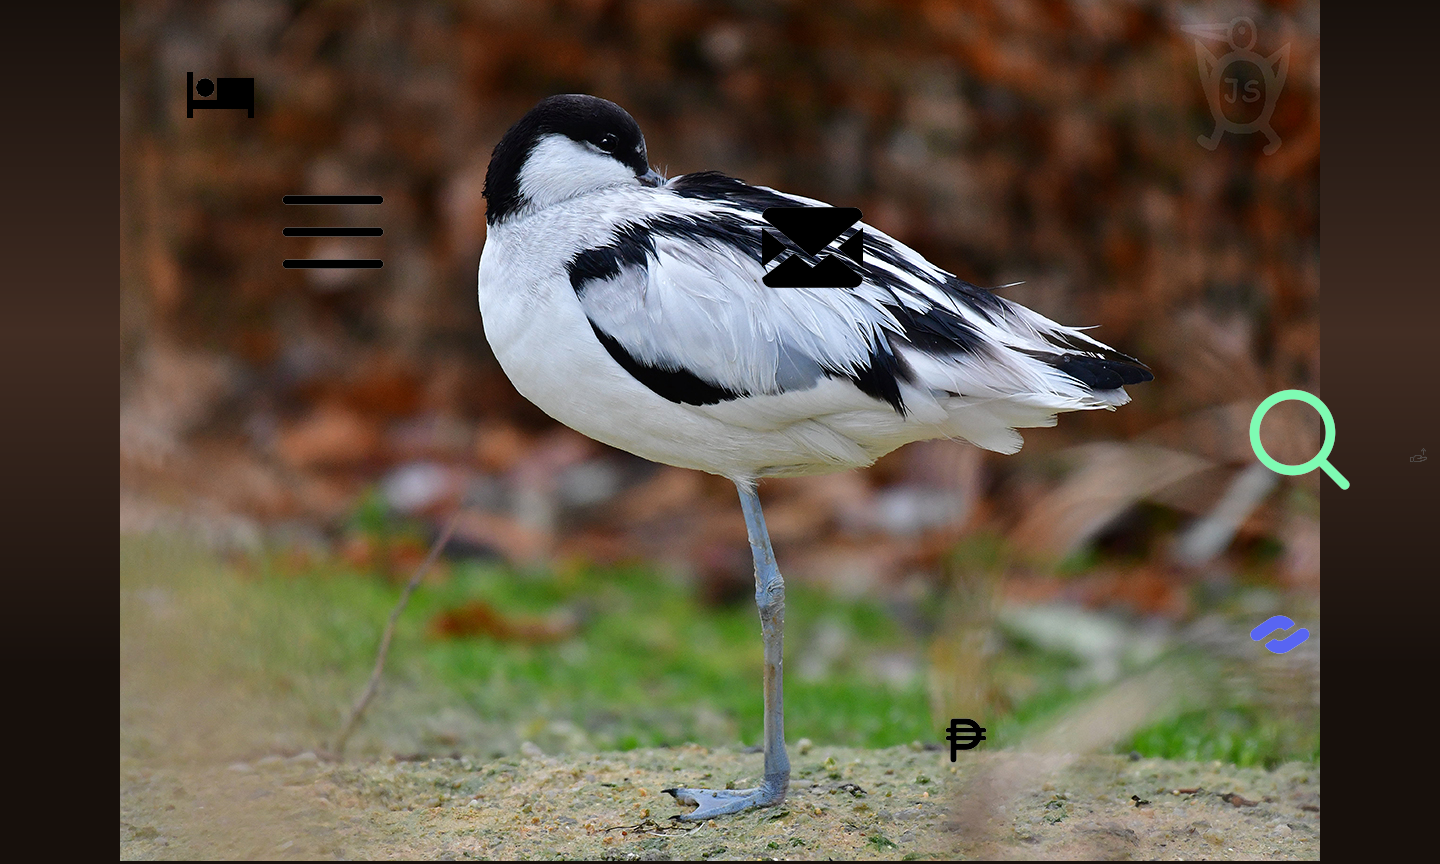  Describe the element at coordinates (333, 232) in the screenshot. I see `open text channel or messaging` at that location.